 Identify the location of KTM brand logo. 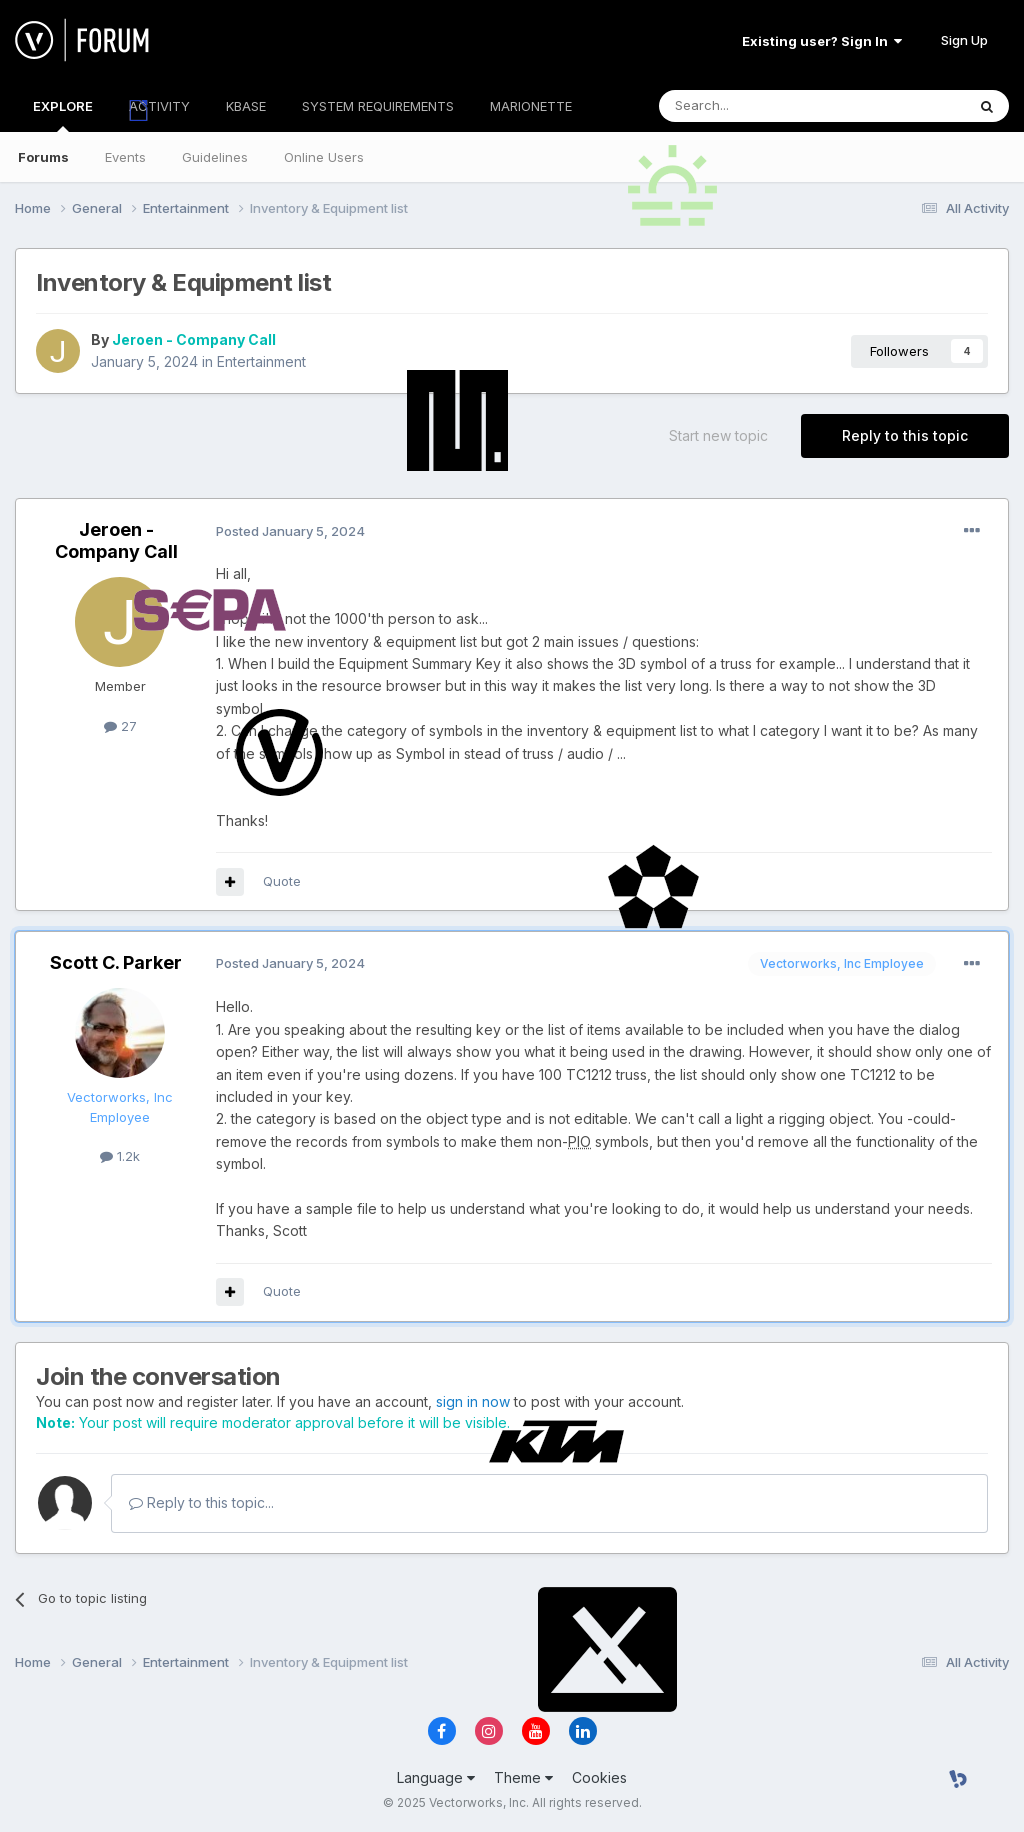
(556, 1441).